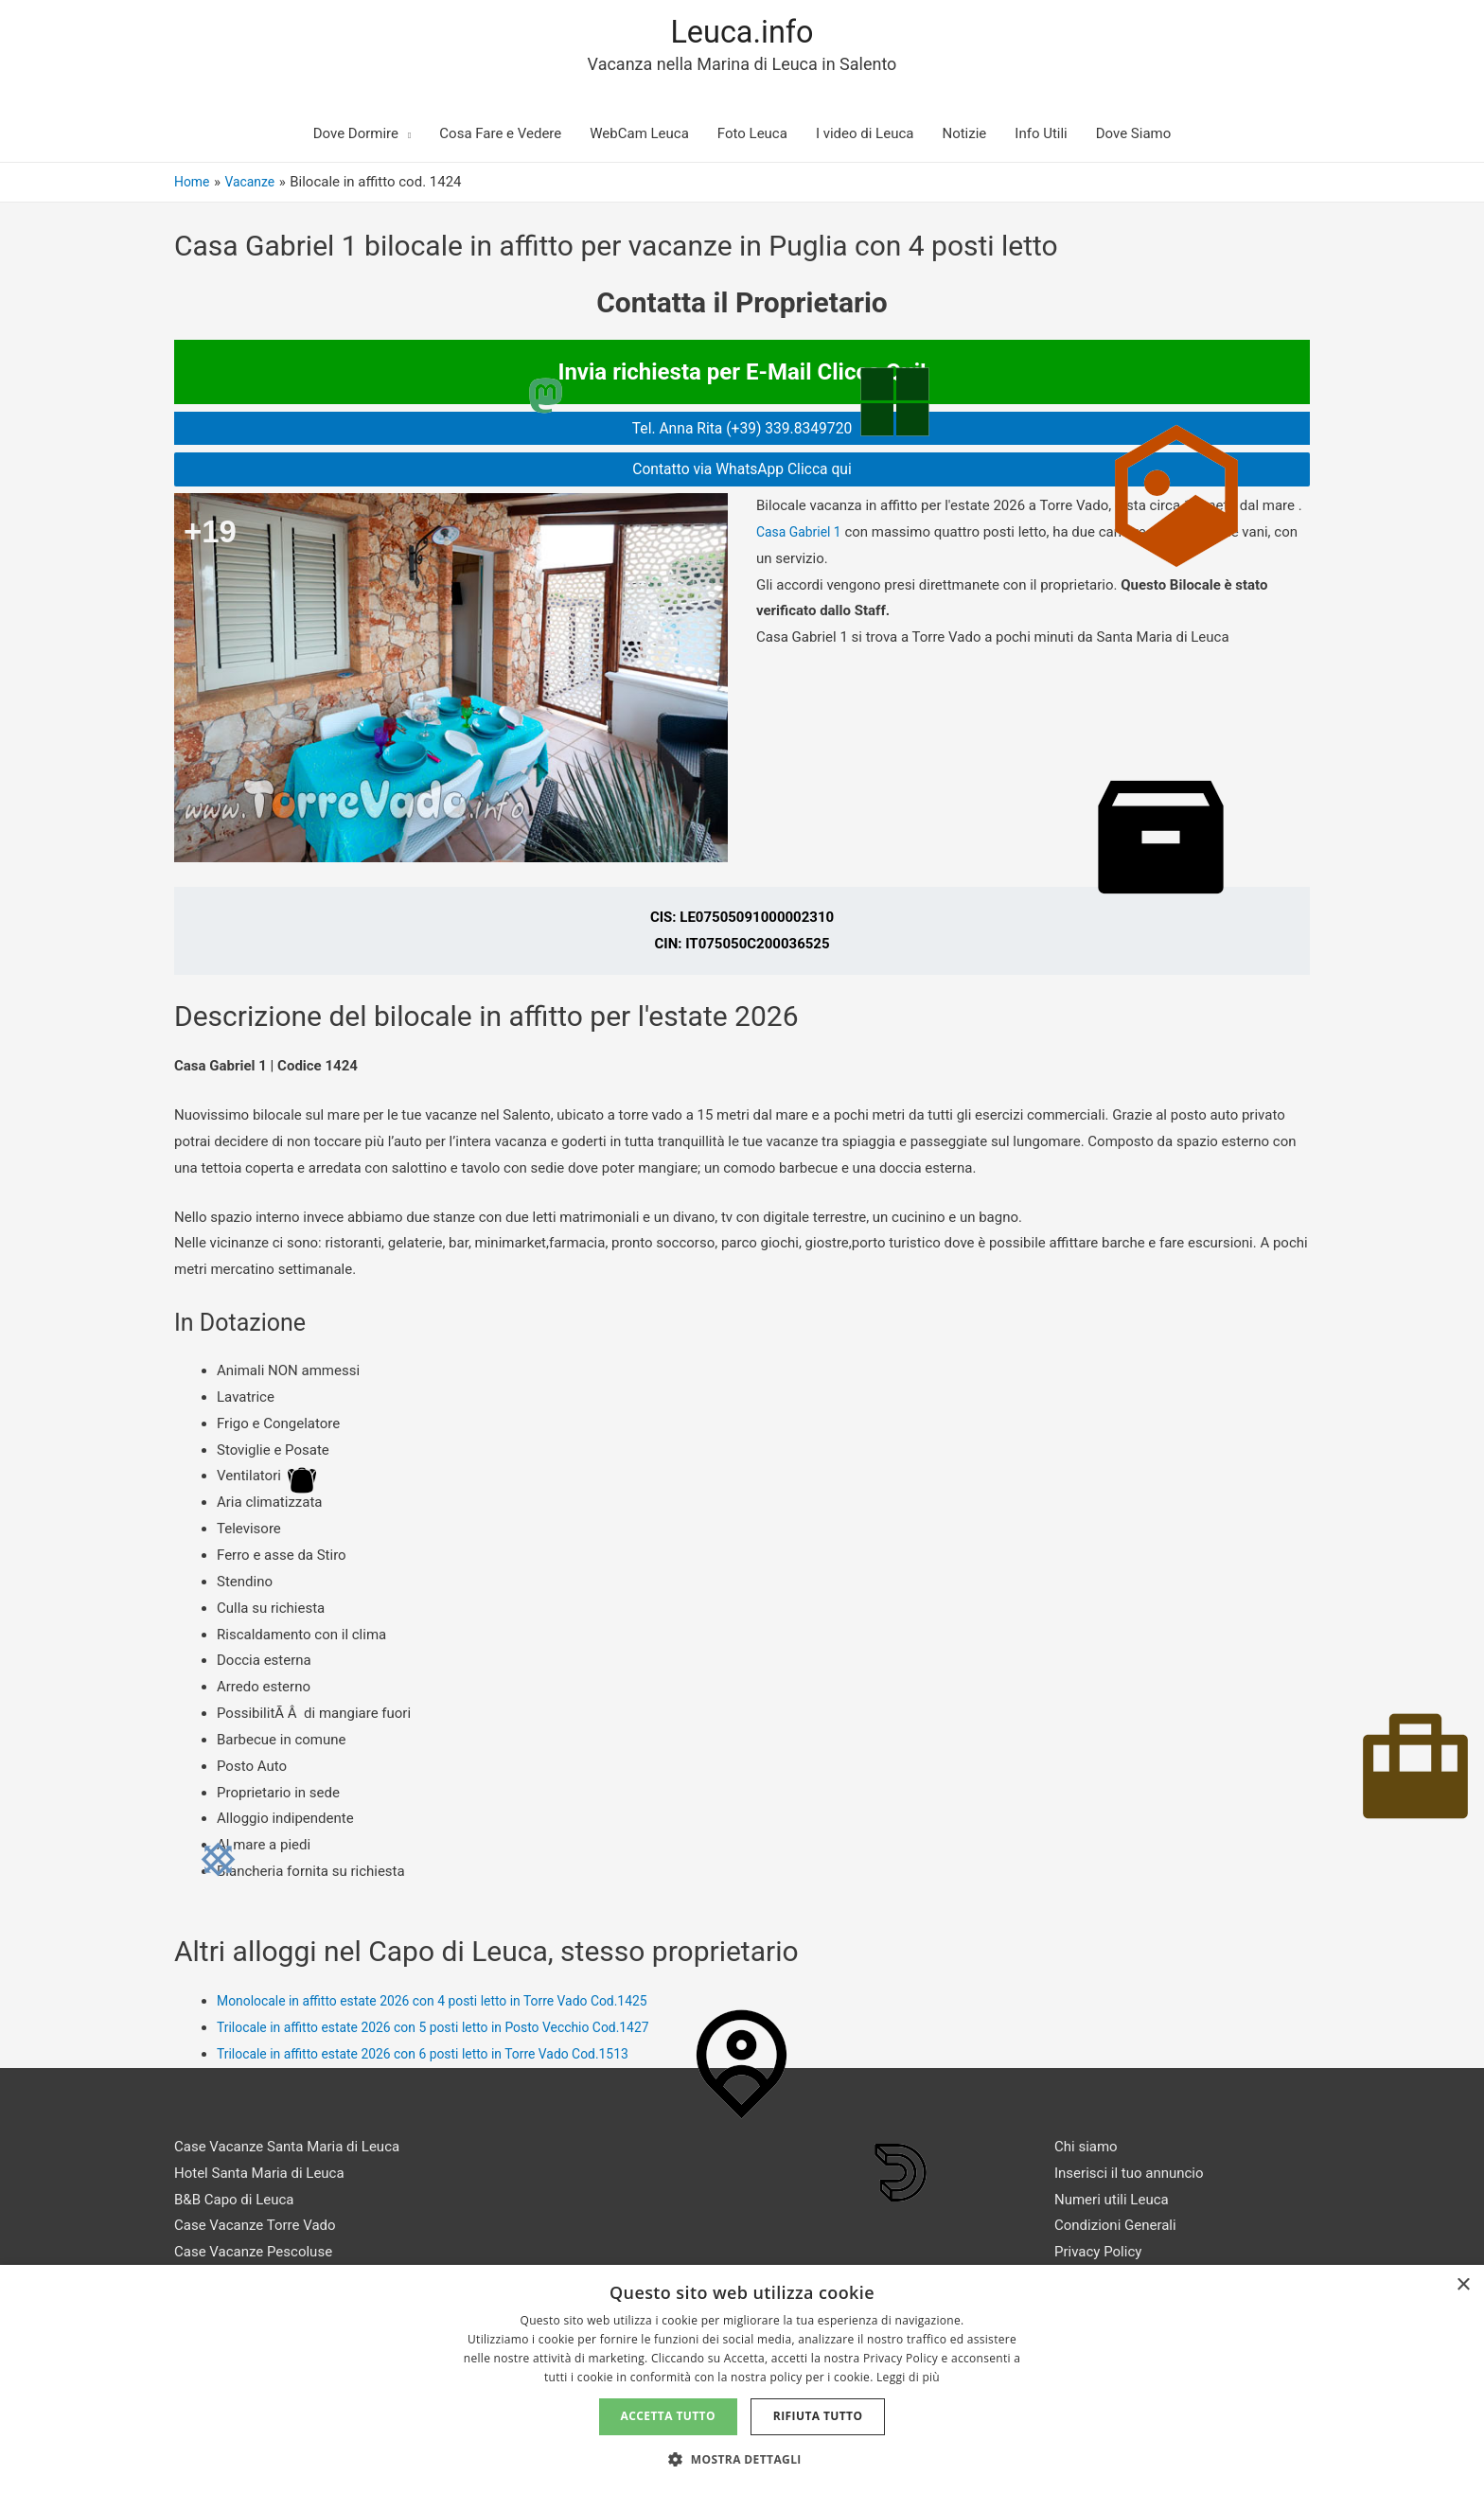  What do you see at coordinates (1160, 837) in the screenshot?
I see `archive items or files` at bounding box center [1160, 837].